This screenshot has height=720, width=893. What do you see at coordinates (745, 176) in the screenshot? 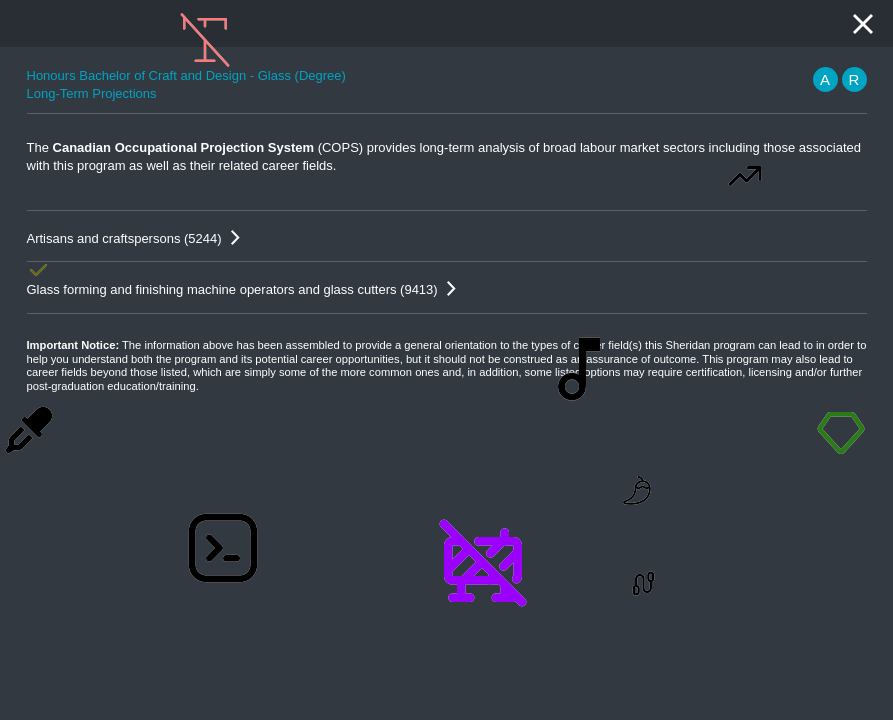
I see `view trending or popular content` at bounding box center [745, 176].